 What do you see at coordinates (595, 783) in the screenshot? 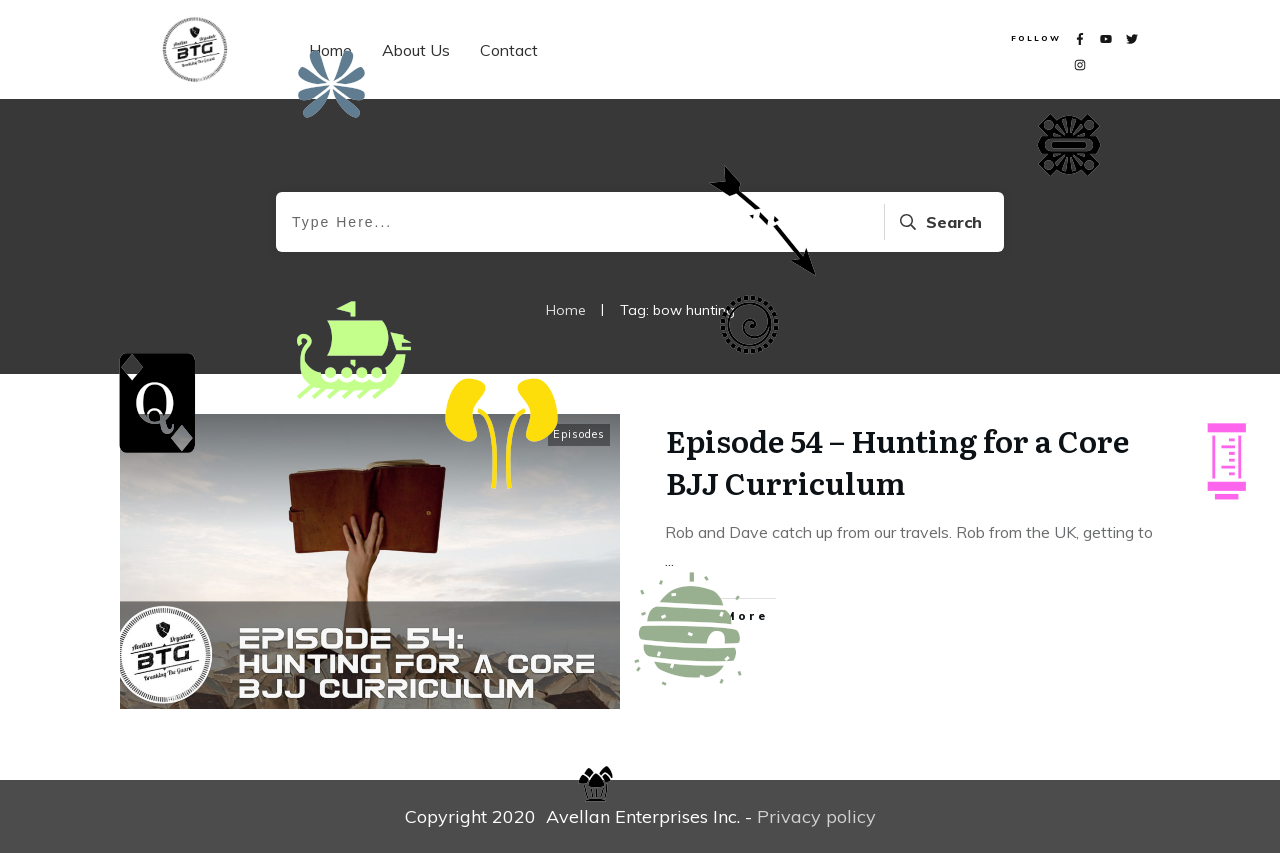
I see `access foraging or nature-related content` at bounding box center [595, 783].